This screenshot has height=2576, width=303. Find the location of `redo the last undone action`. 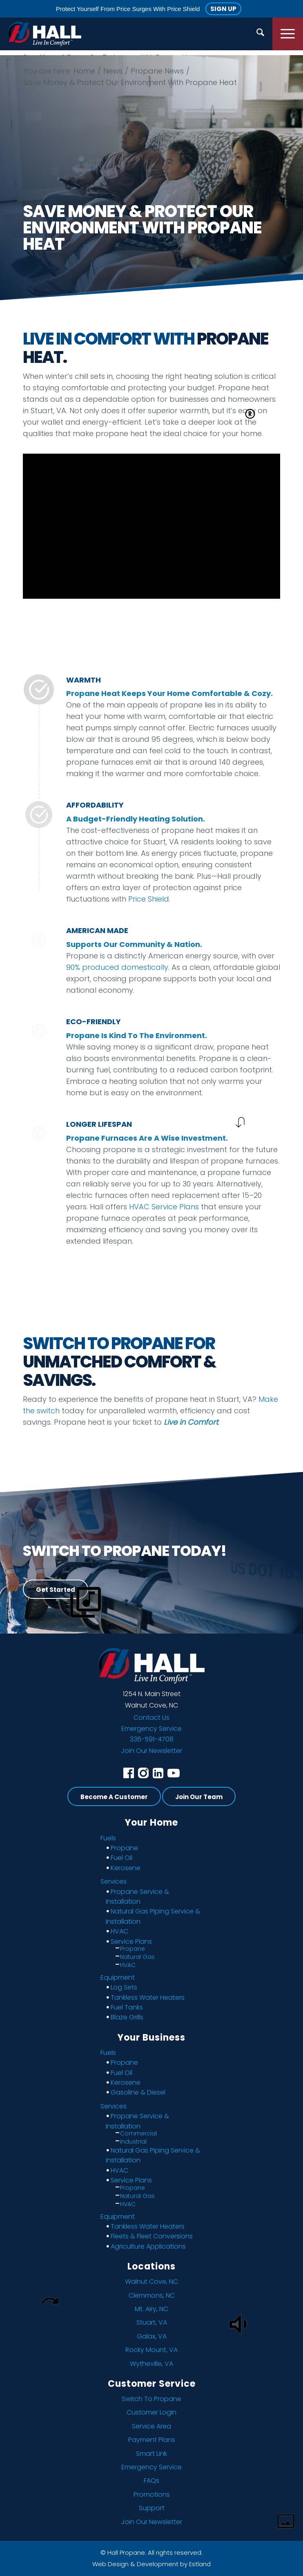

redo the last undone action is located at coordinates (50, 2301).